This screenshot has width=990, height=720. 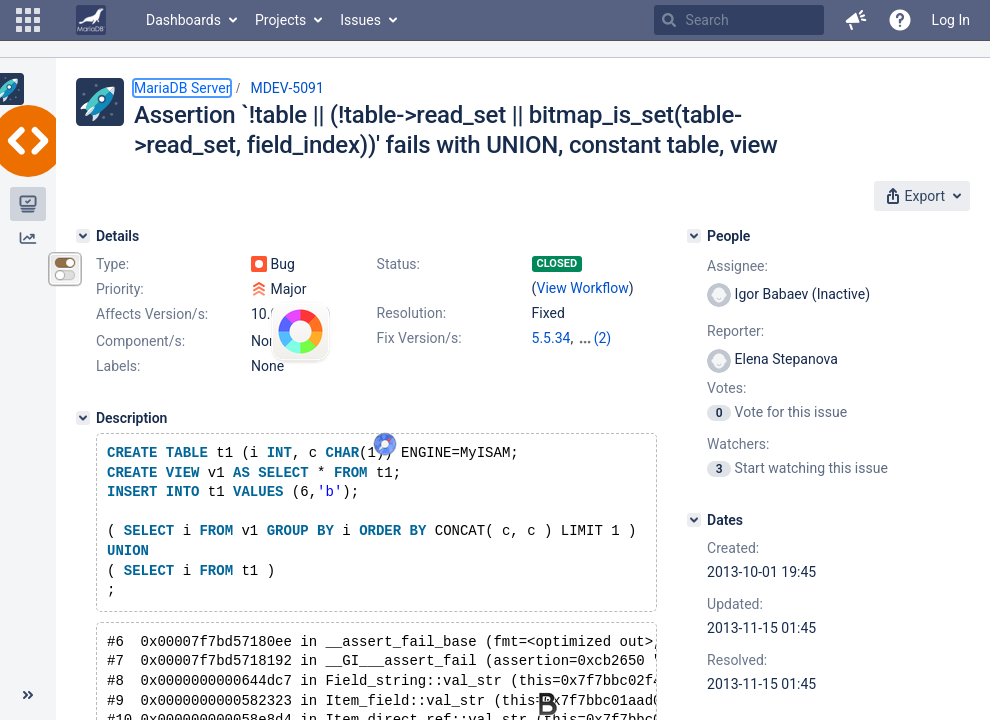 What do you see at coordinates (300, 331) in the screenshot?
I see `open RawTherapee photo editing application` at bounding box center [300, 331].